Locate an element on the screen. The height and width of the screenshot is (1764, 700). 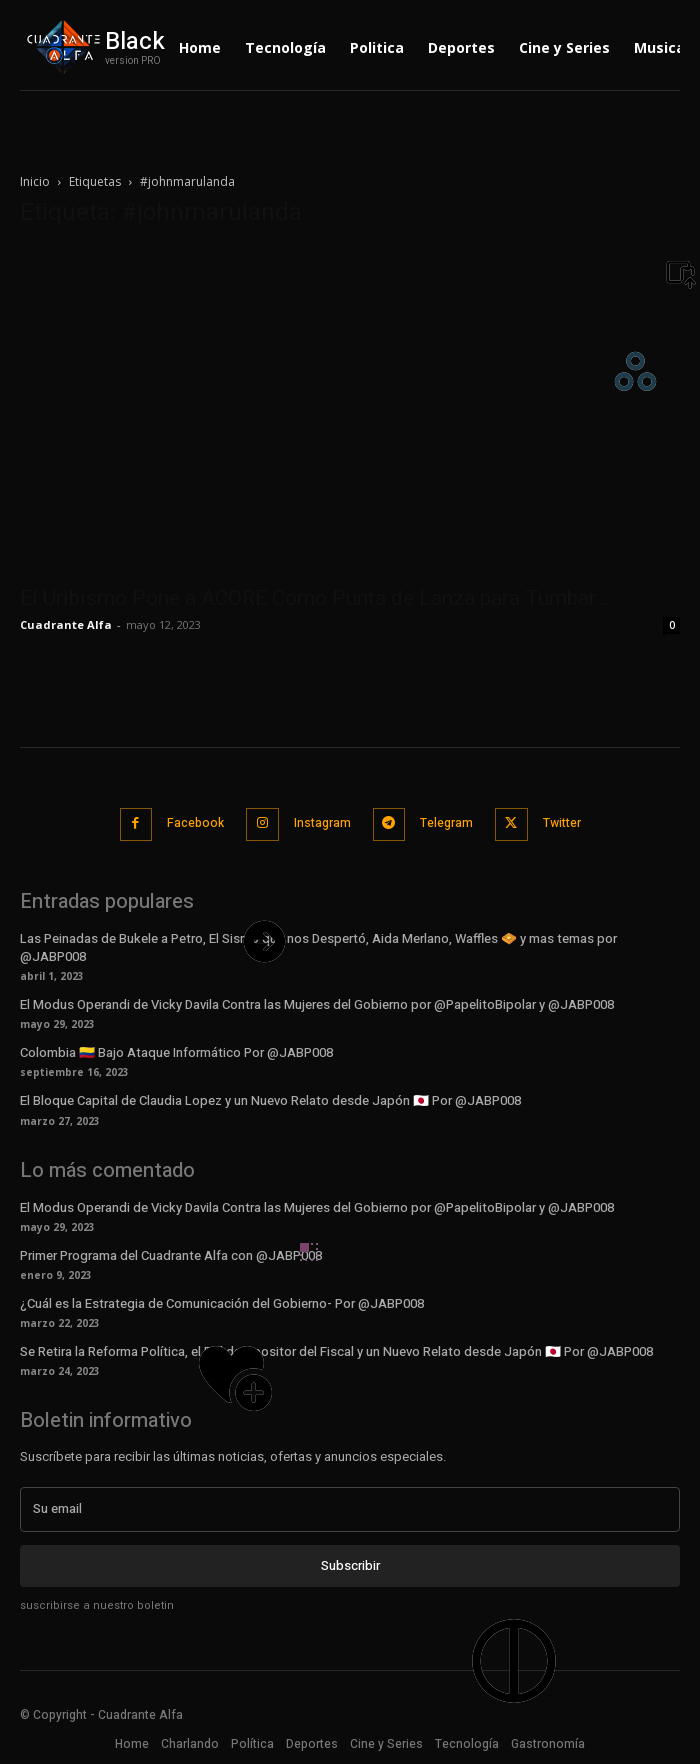
toggle between light and dark mode is located at coordinates (514, 1661).